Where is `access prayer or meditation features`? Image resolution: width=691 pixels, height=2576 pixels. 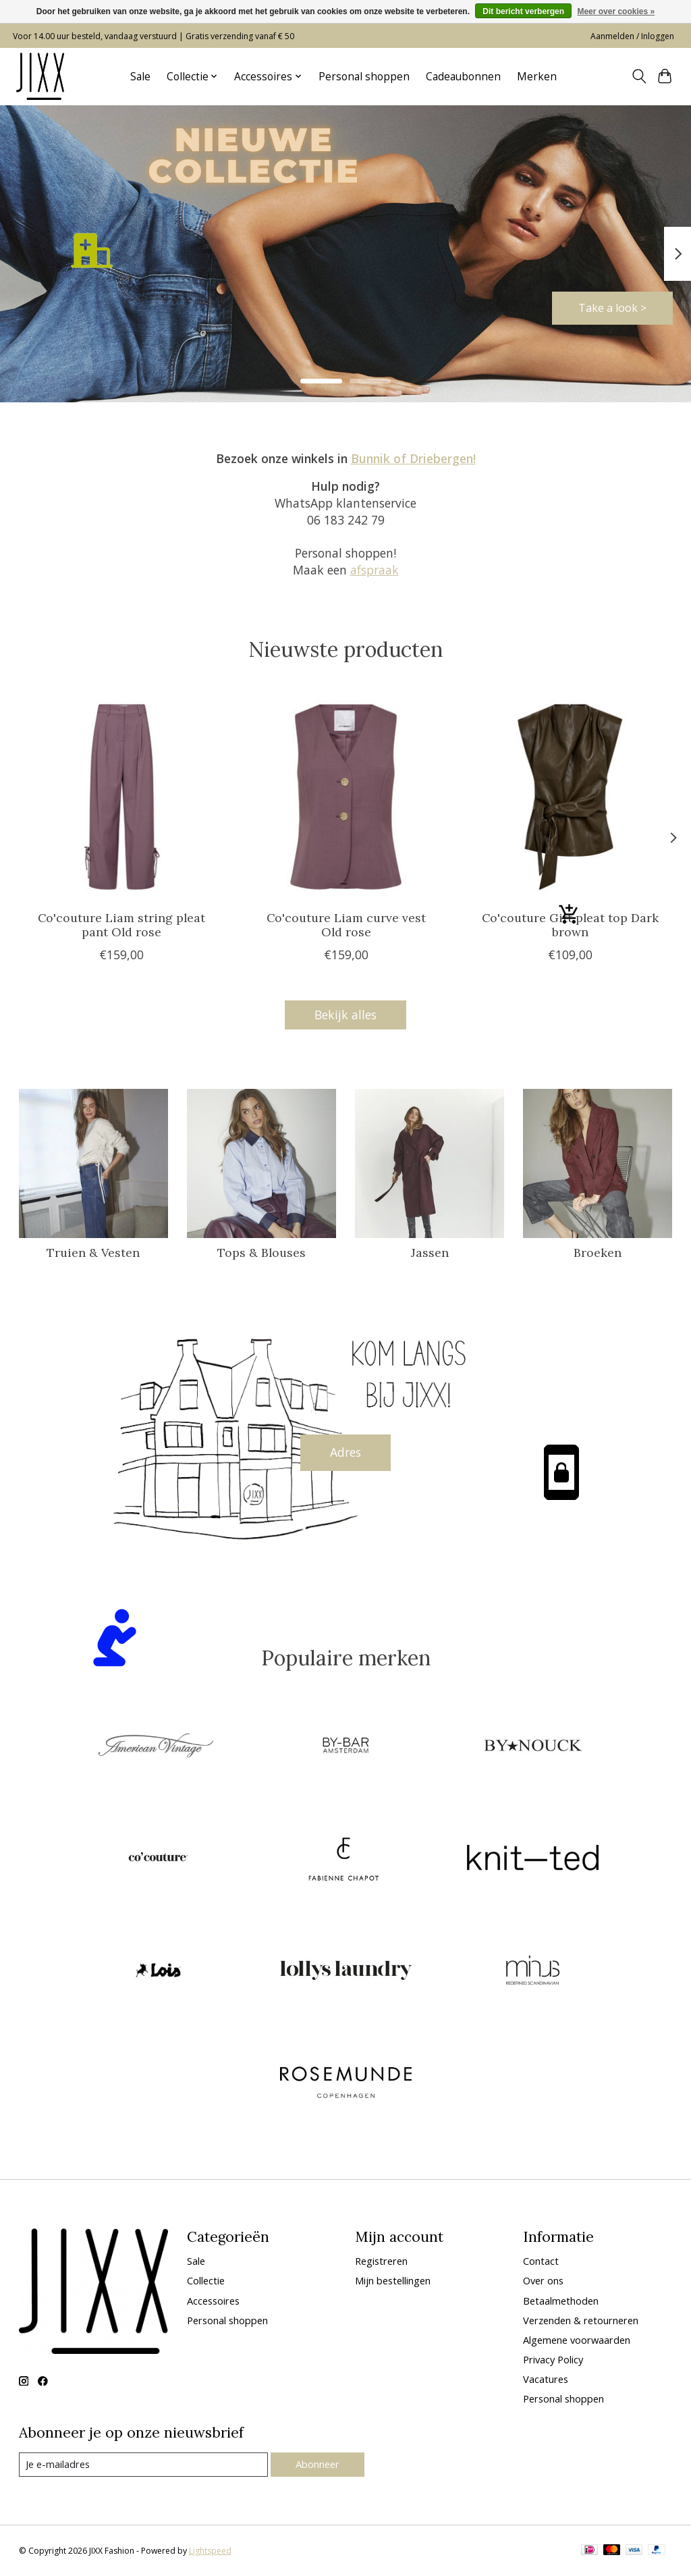
access prayer or meditation features is located at coordinates (115, 1638).